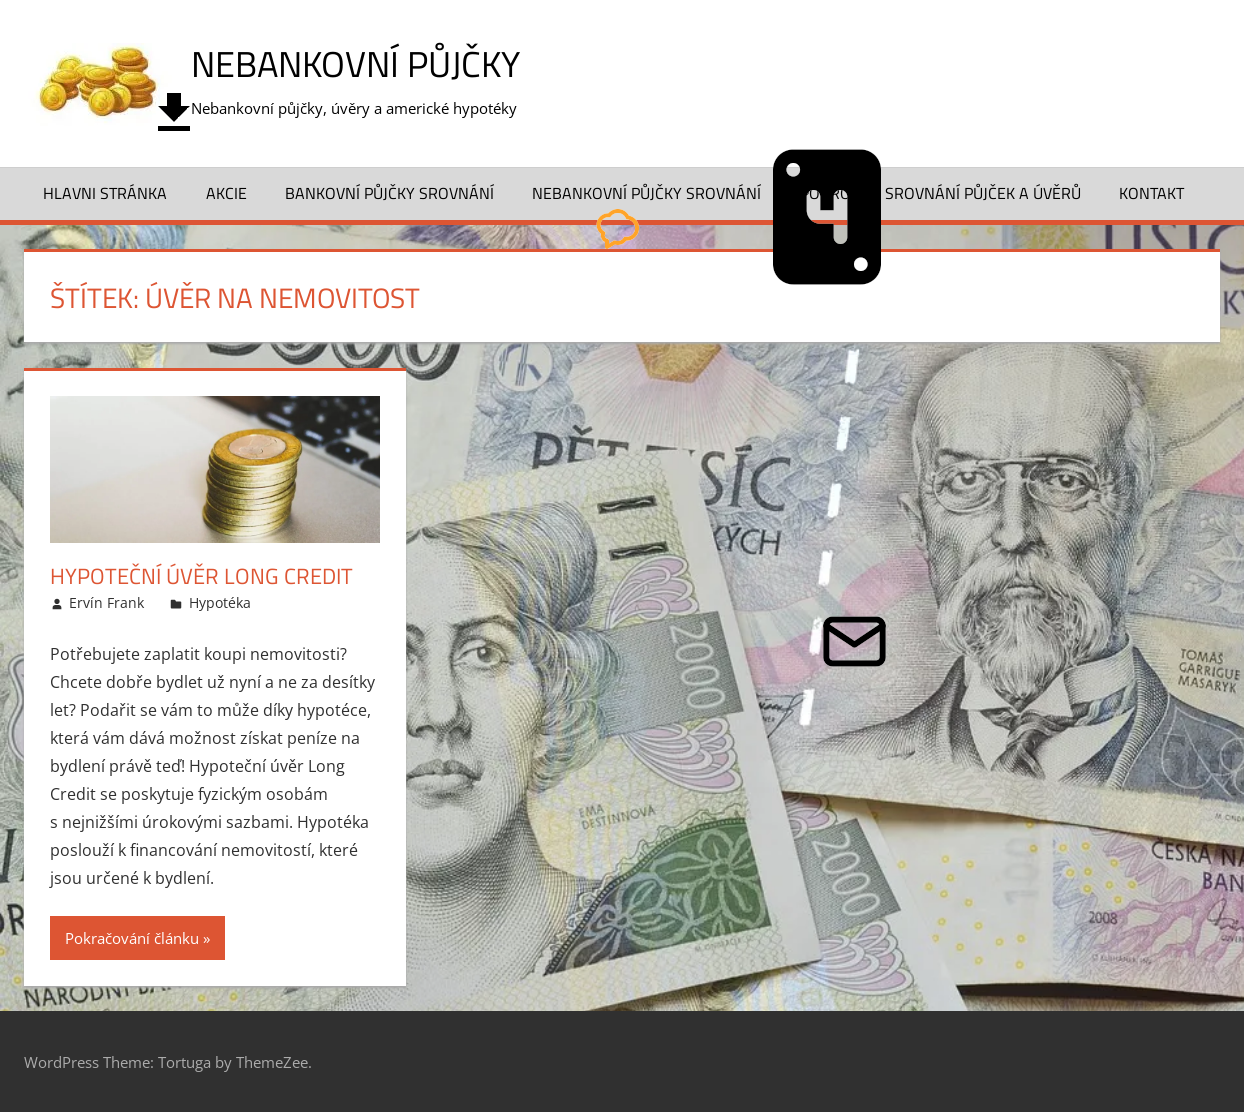 The image size is (1244, 1112). I want to click on open chat or messaging, so click(617, 229).